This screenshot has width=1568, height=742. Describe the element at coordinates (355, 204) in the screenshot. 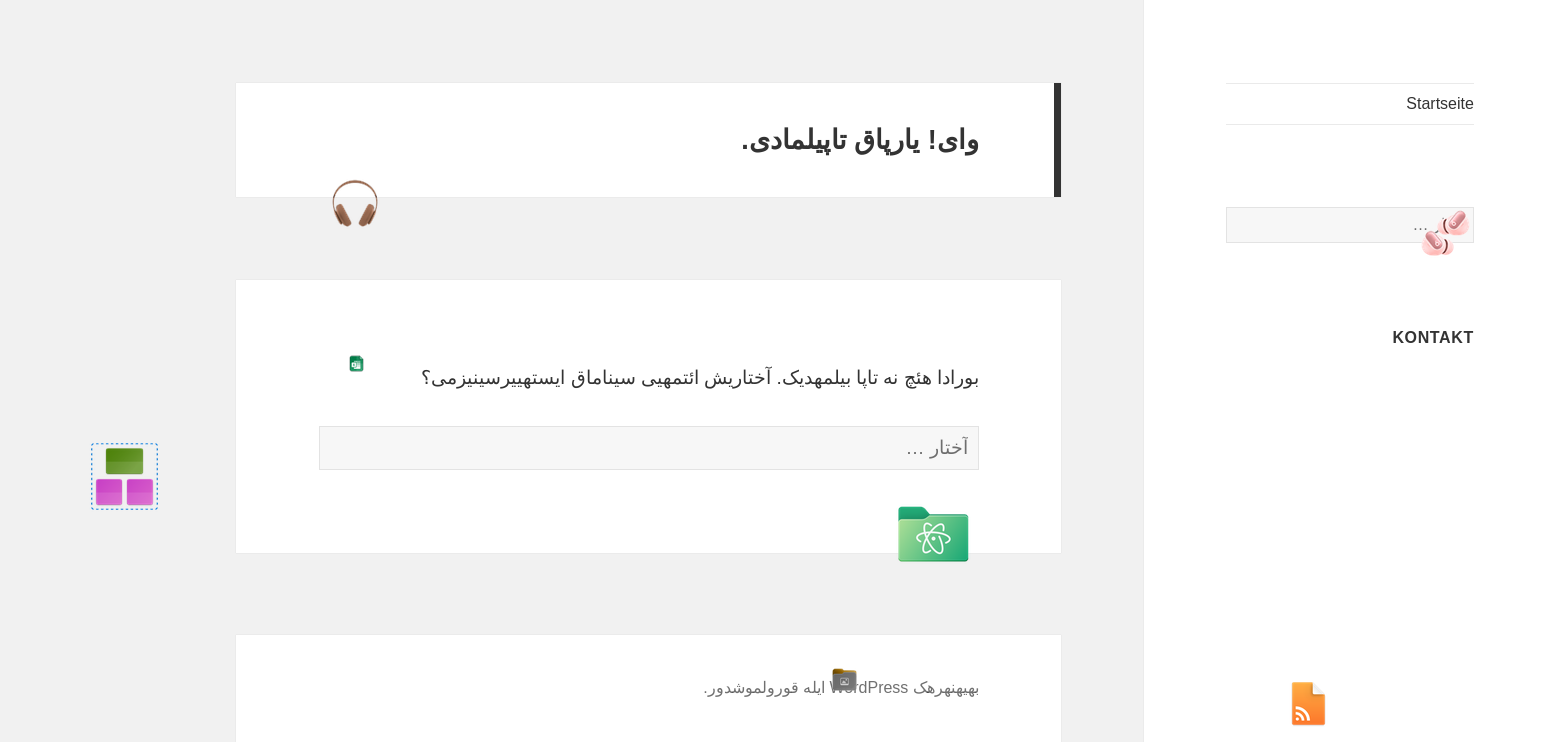

I see `connect bluetooth headphones` at that location.